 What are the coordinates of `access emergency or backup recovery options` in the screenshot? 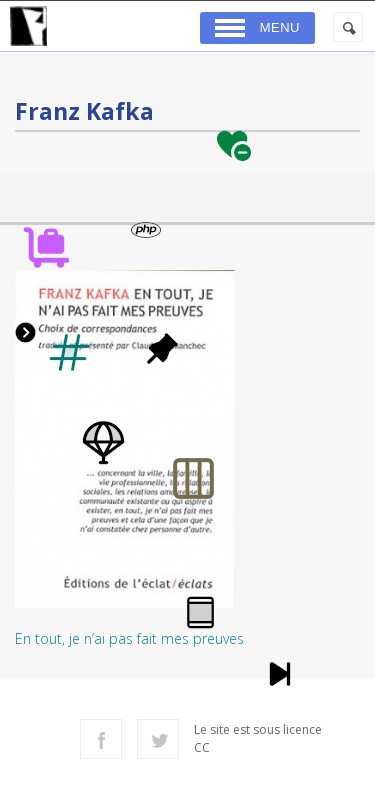 It's located at (103, 443).